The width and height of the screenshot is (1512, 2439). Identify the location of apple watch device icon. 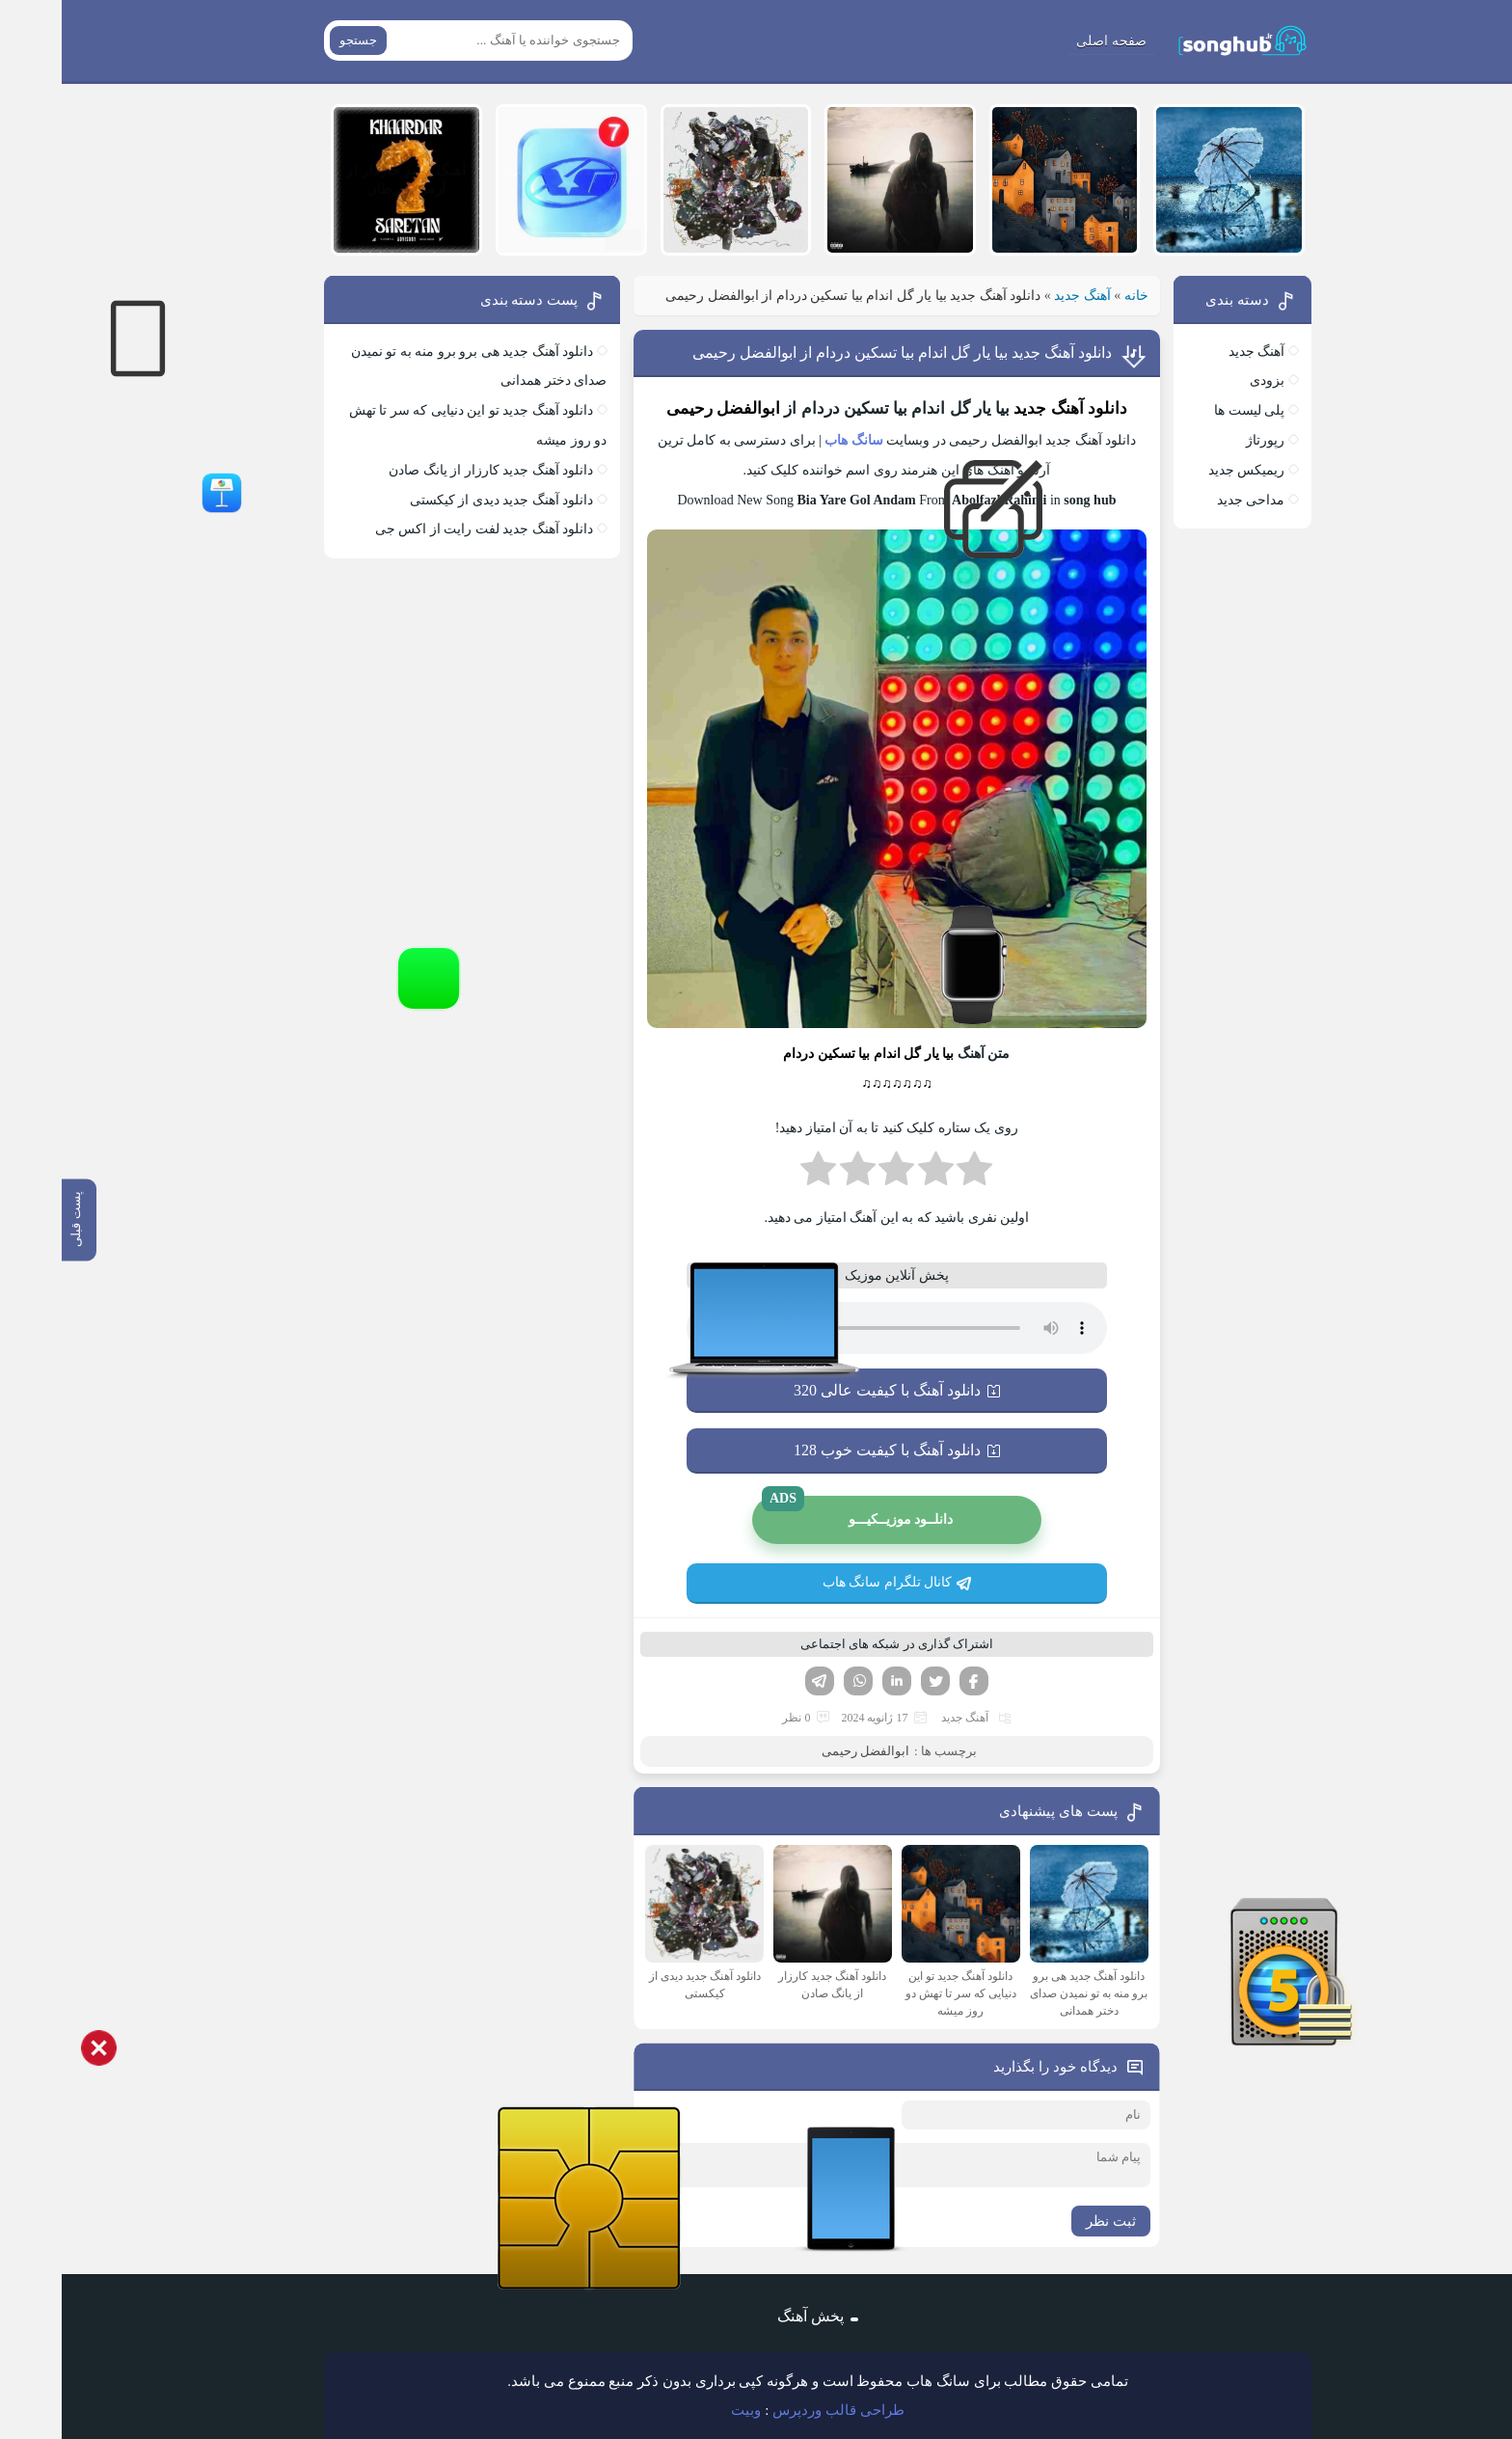
(972, 964).